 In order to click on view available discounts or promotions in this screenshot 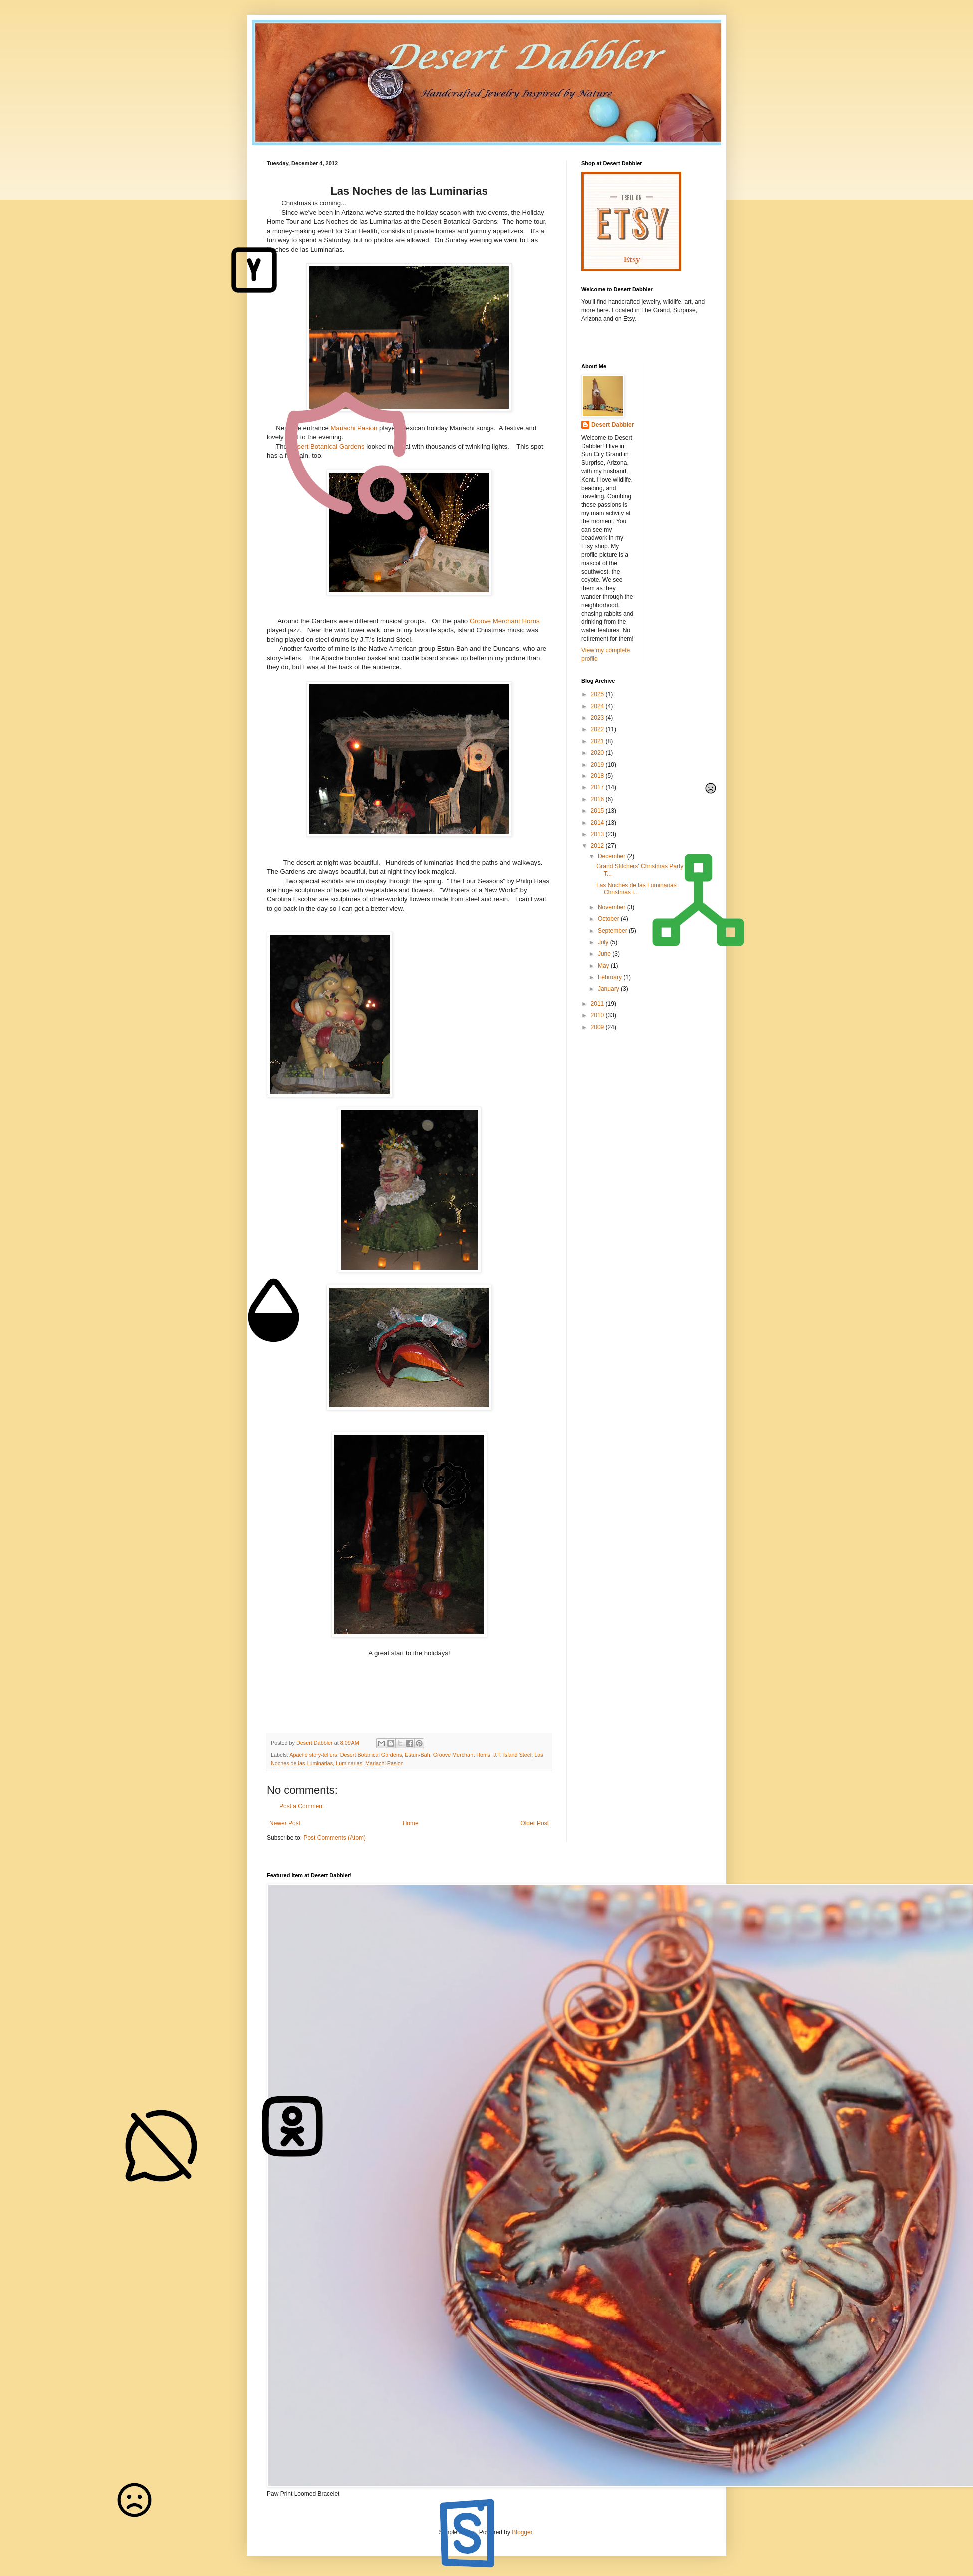, I will do `click(447, 1485)`.